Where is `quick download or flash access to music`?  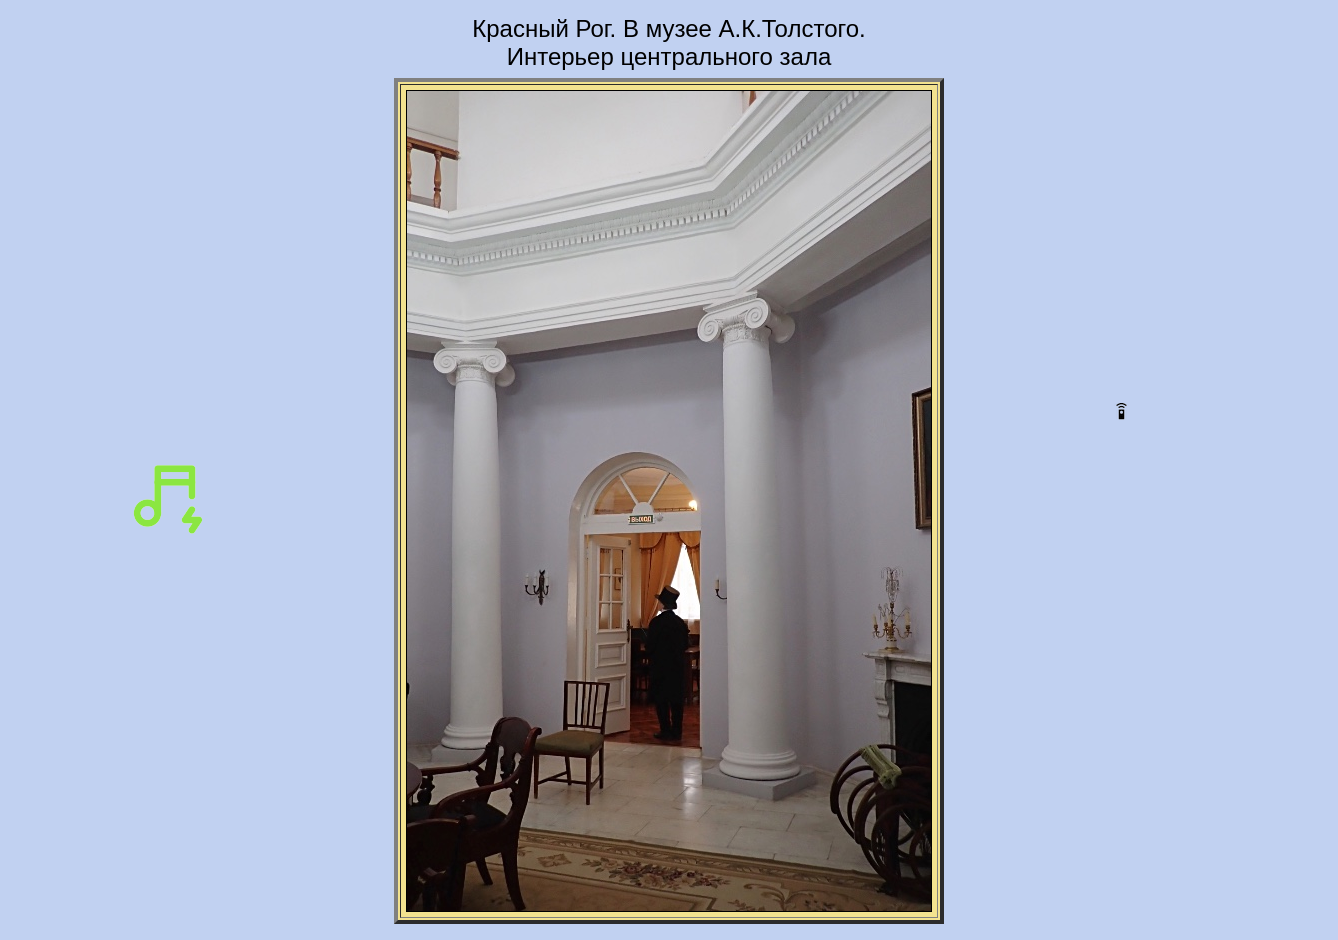
quick download or flash access to music is located at coordinates (168, 496).